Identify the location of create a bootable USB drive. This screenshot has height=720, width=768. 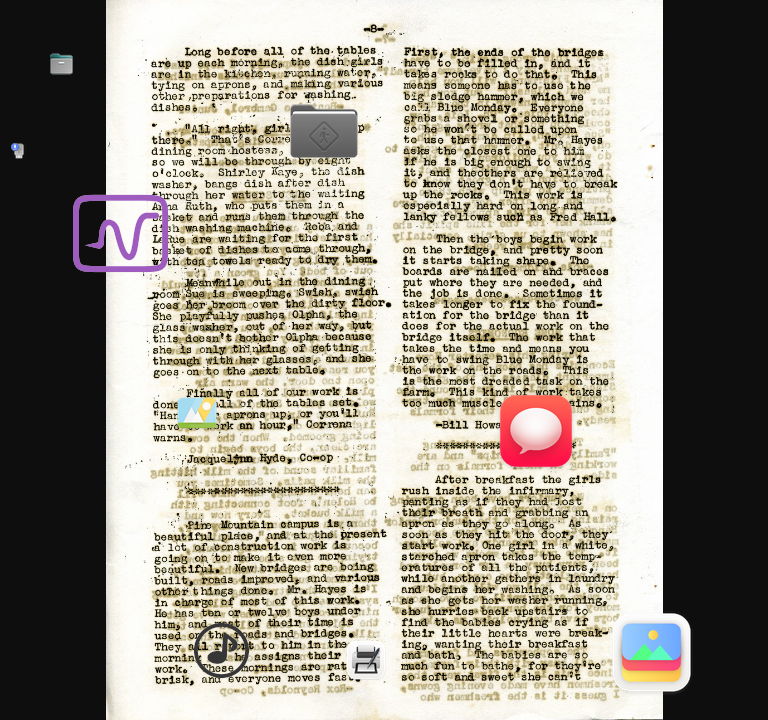
(19, 151).